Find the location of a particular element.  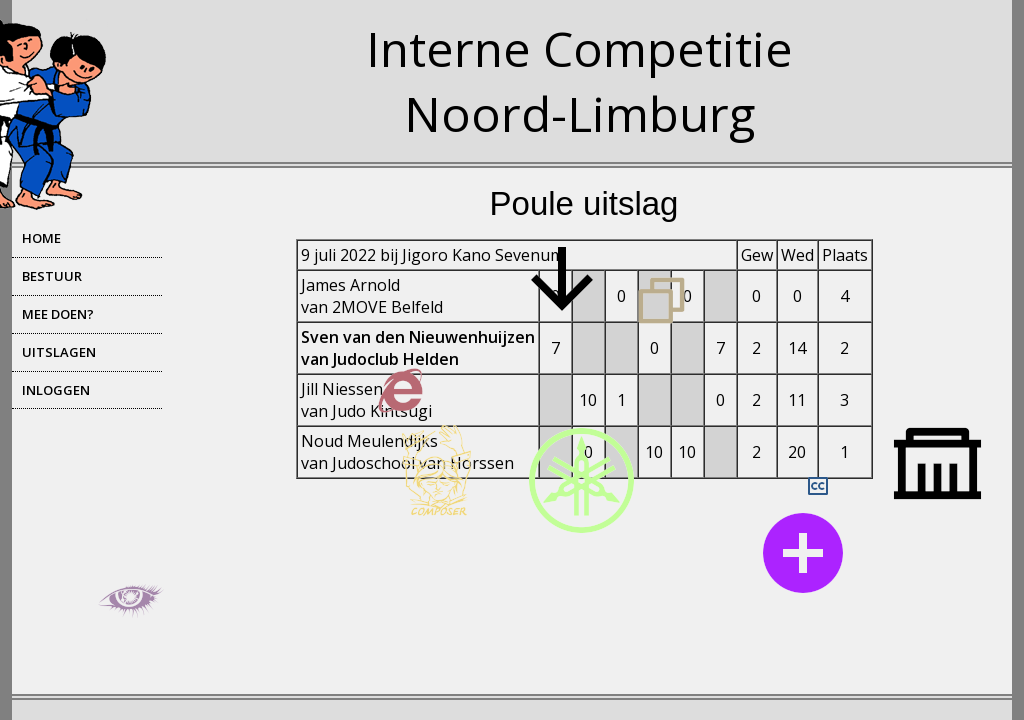

scroll down or view more content is located at coordinates (562, 279).